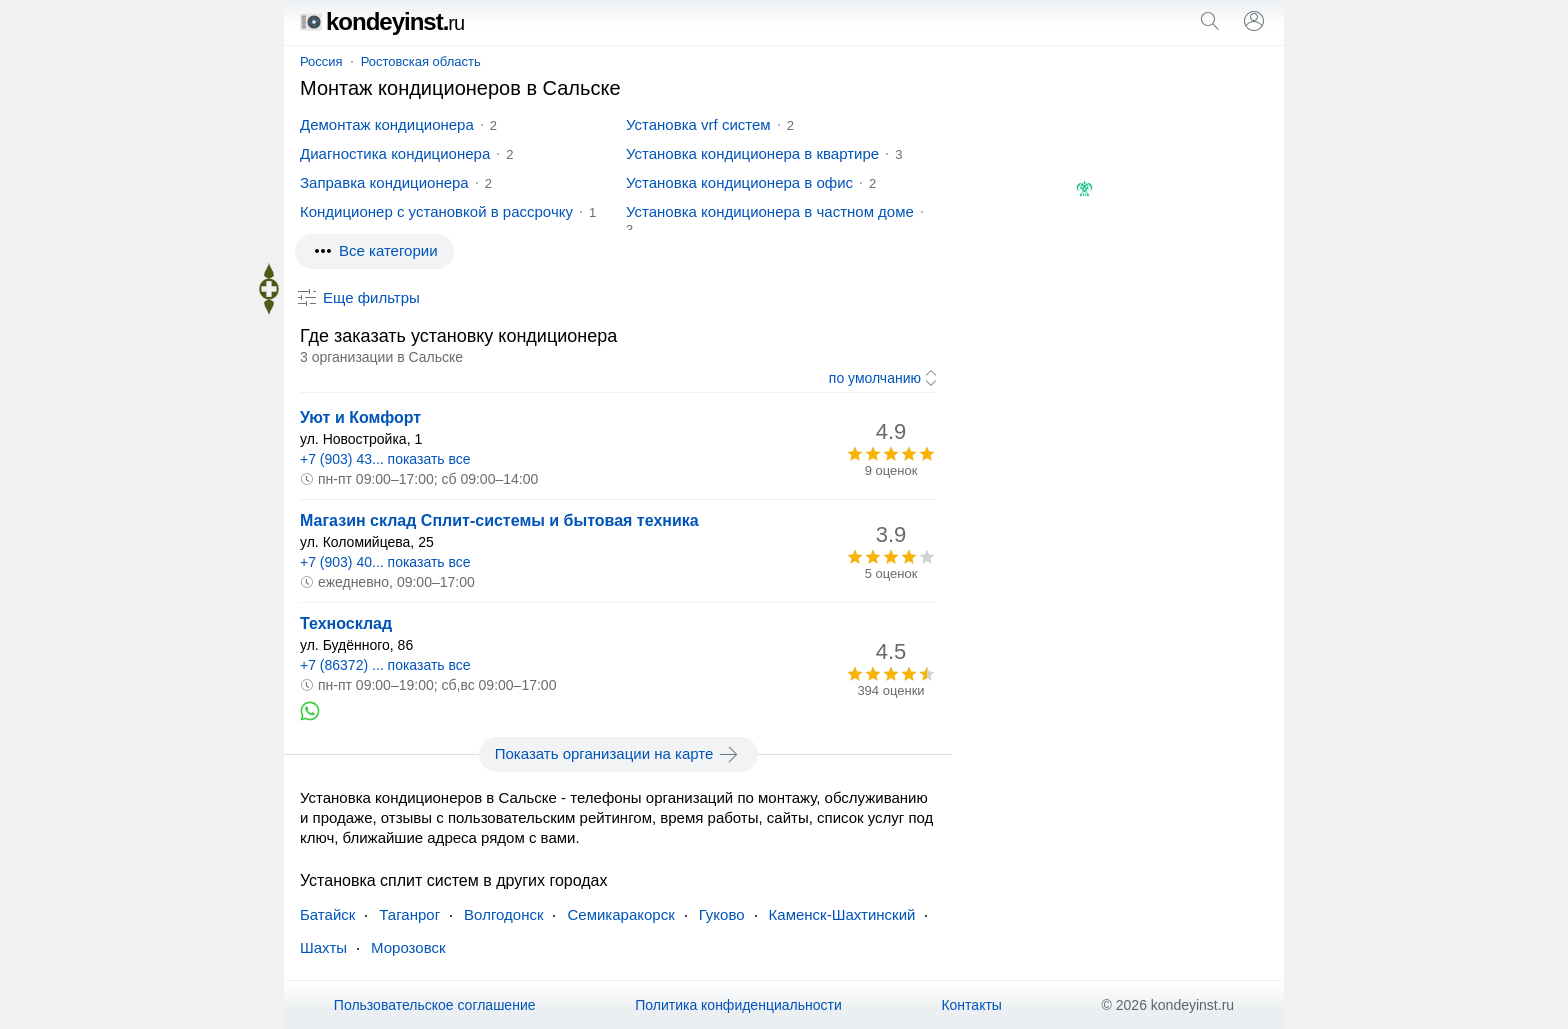  Describe the element at coordinates (1084, 188) in the screenshot. I see `diablo or demon-themed game mode` at that location.